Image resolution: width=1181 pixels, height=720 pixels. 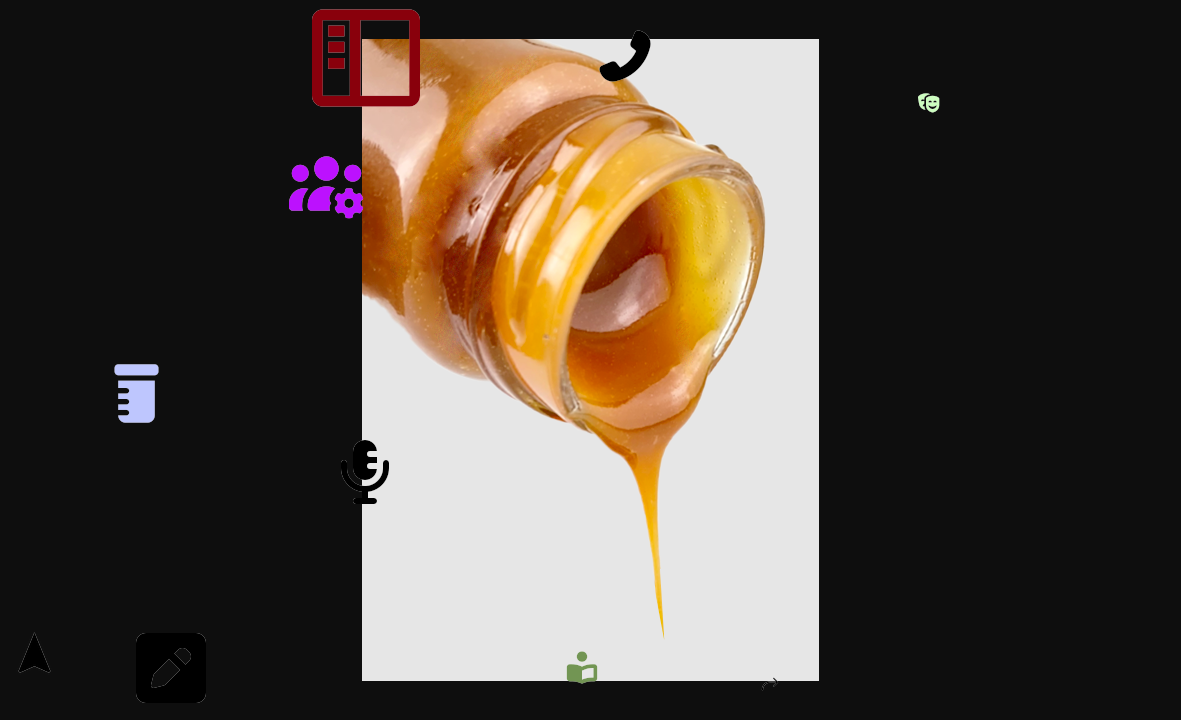 I want to click on show sidebar navigation panel, so click(x=366, y=58).